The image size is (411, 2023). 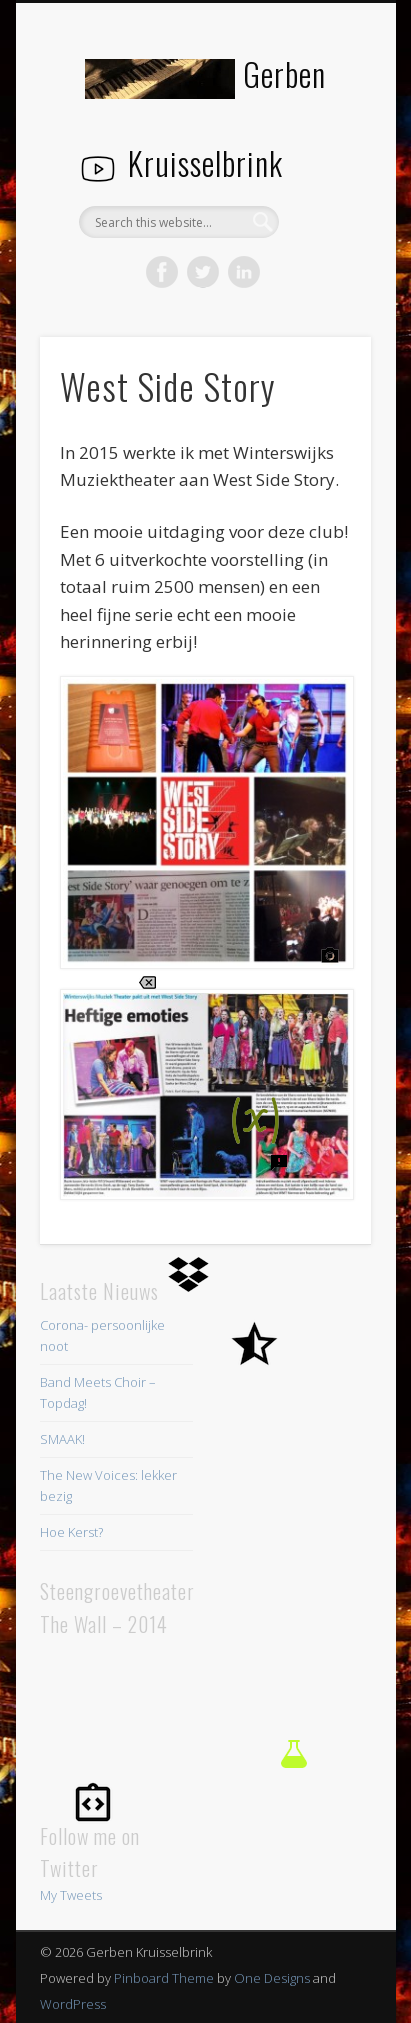 I want to click on view announcements or alerts, so click(x=279, y=1163).